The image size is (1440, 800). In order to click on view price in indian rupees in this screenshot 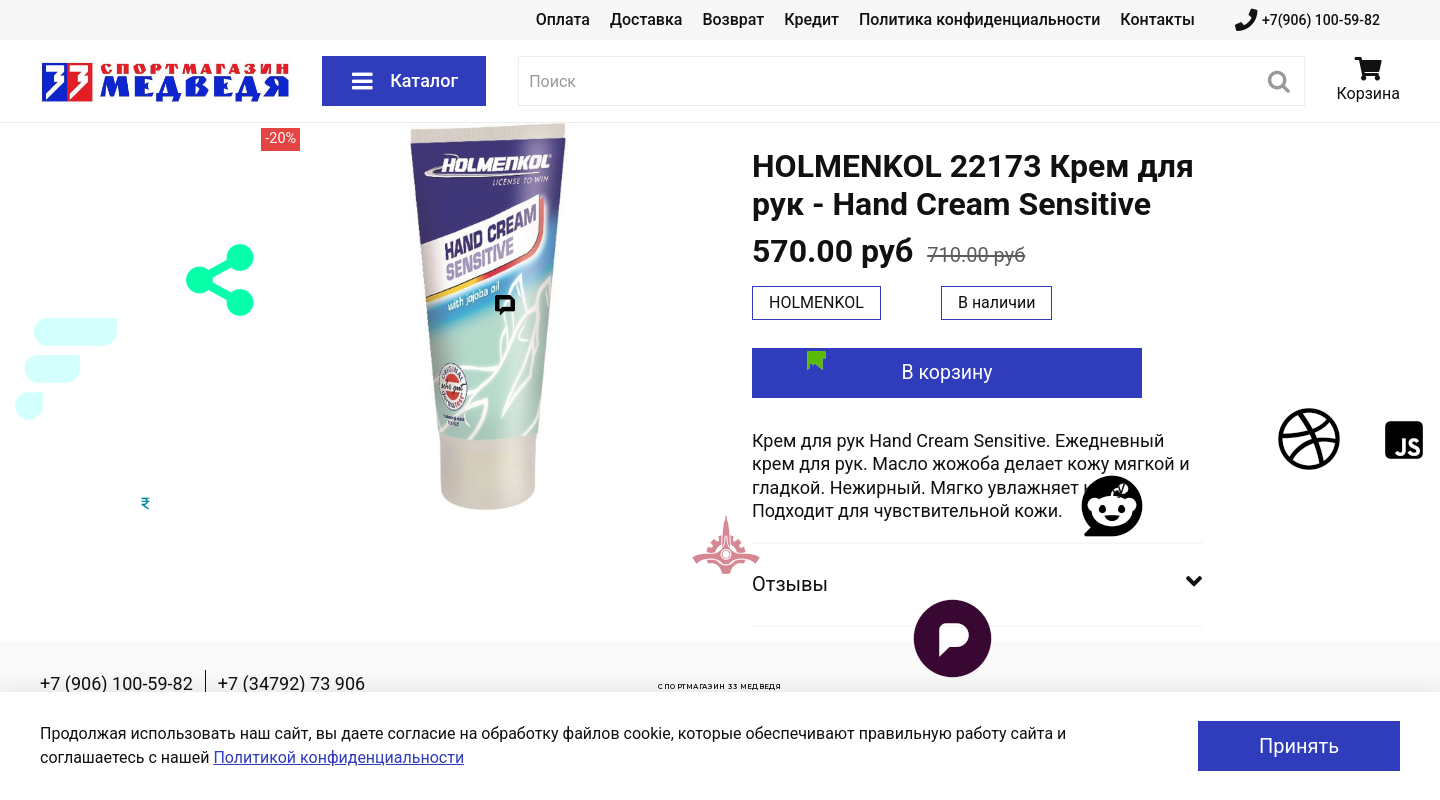, I will do `click(145, 503)`.